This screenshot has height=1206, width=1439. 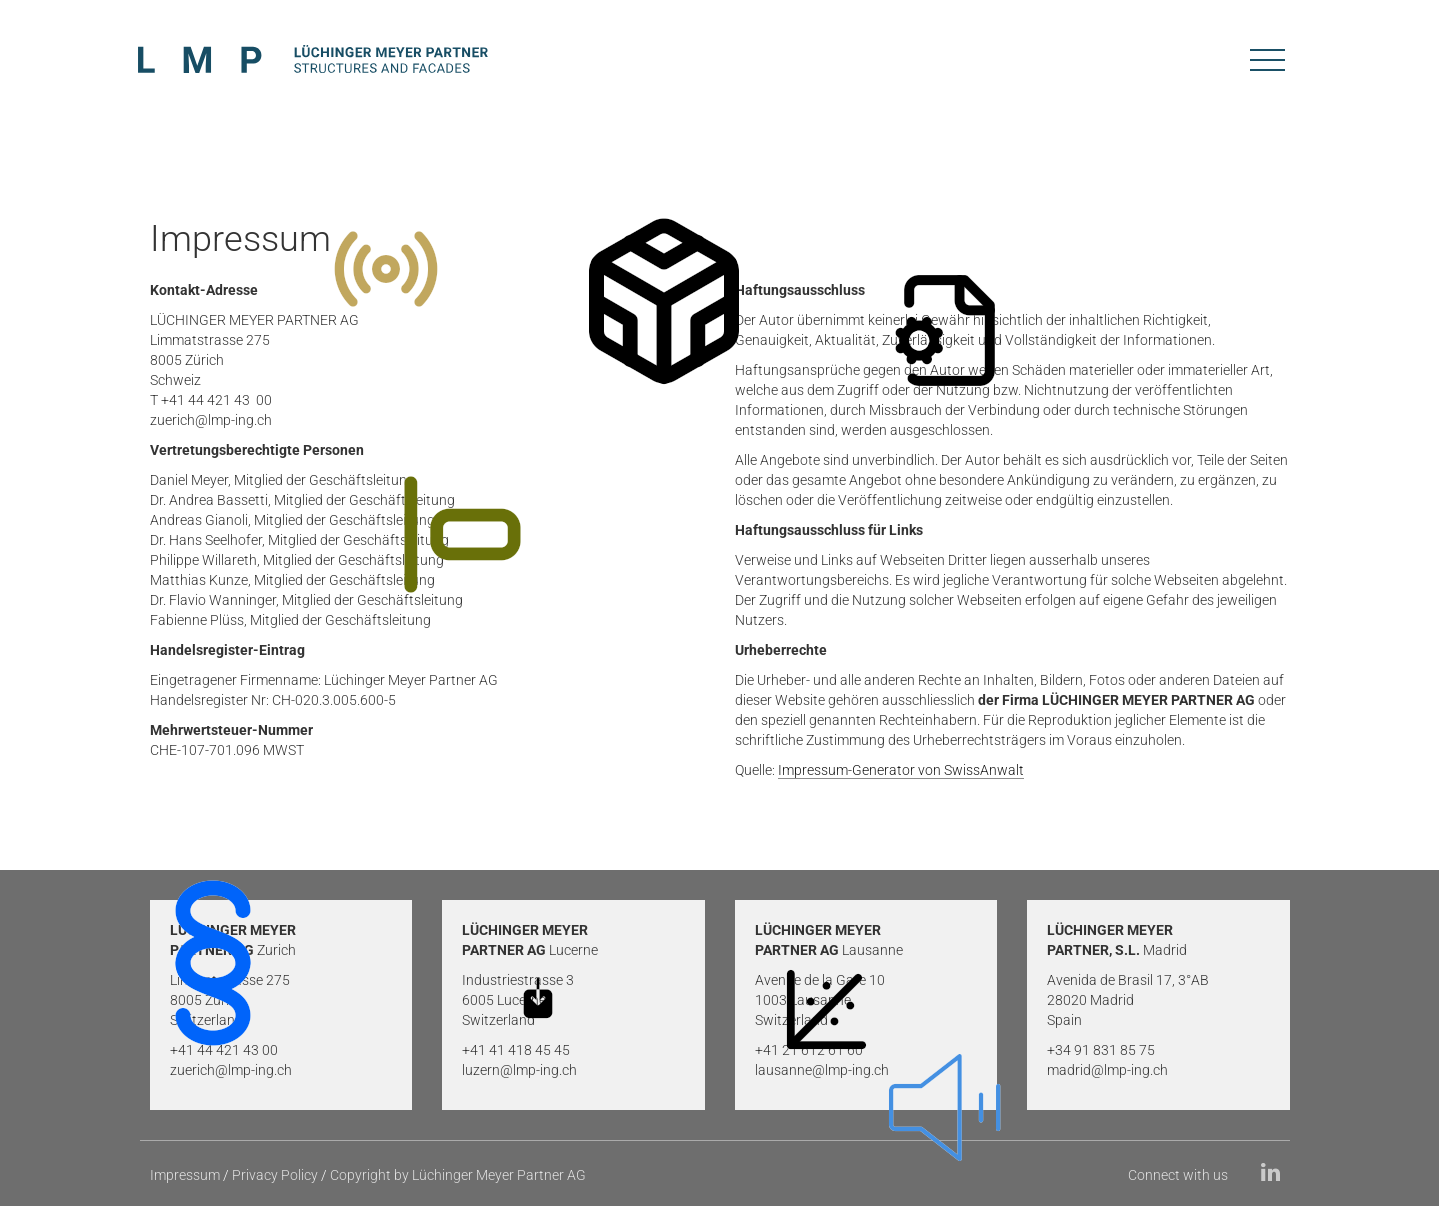 What do you see at coordinates (826, 1009) in the screenshot?
I see `view covariate analysis chart` at bounding box center [826, 1009].